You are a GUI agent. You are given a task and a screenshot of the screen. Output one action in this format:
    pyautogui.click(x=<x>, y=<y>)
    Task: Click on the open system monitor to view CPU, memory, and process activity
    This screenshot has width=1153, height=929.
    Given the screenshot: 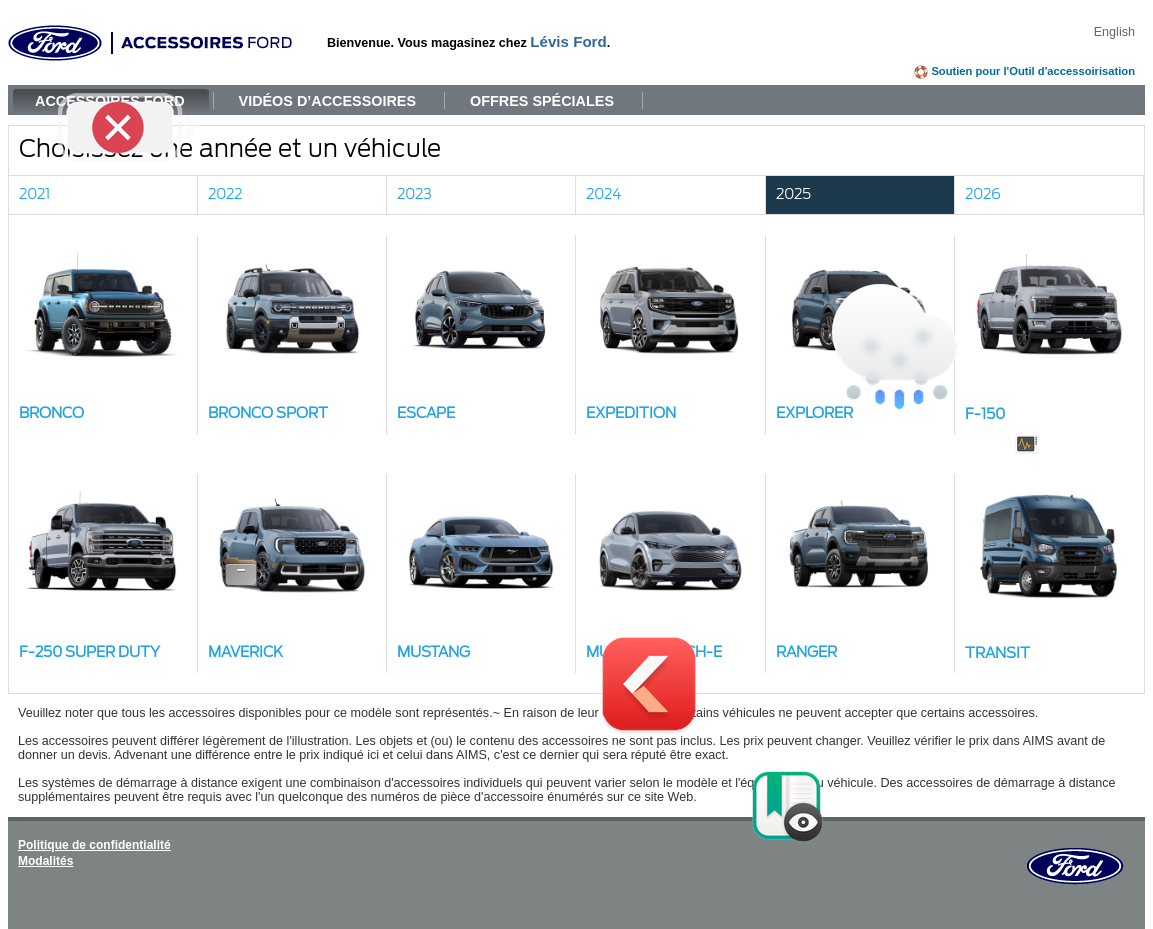 What is the action you would take?
    pyautogui.click(x=1027, y=444)
    